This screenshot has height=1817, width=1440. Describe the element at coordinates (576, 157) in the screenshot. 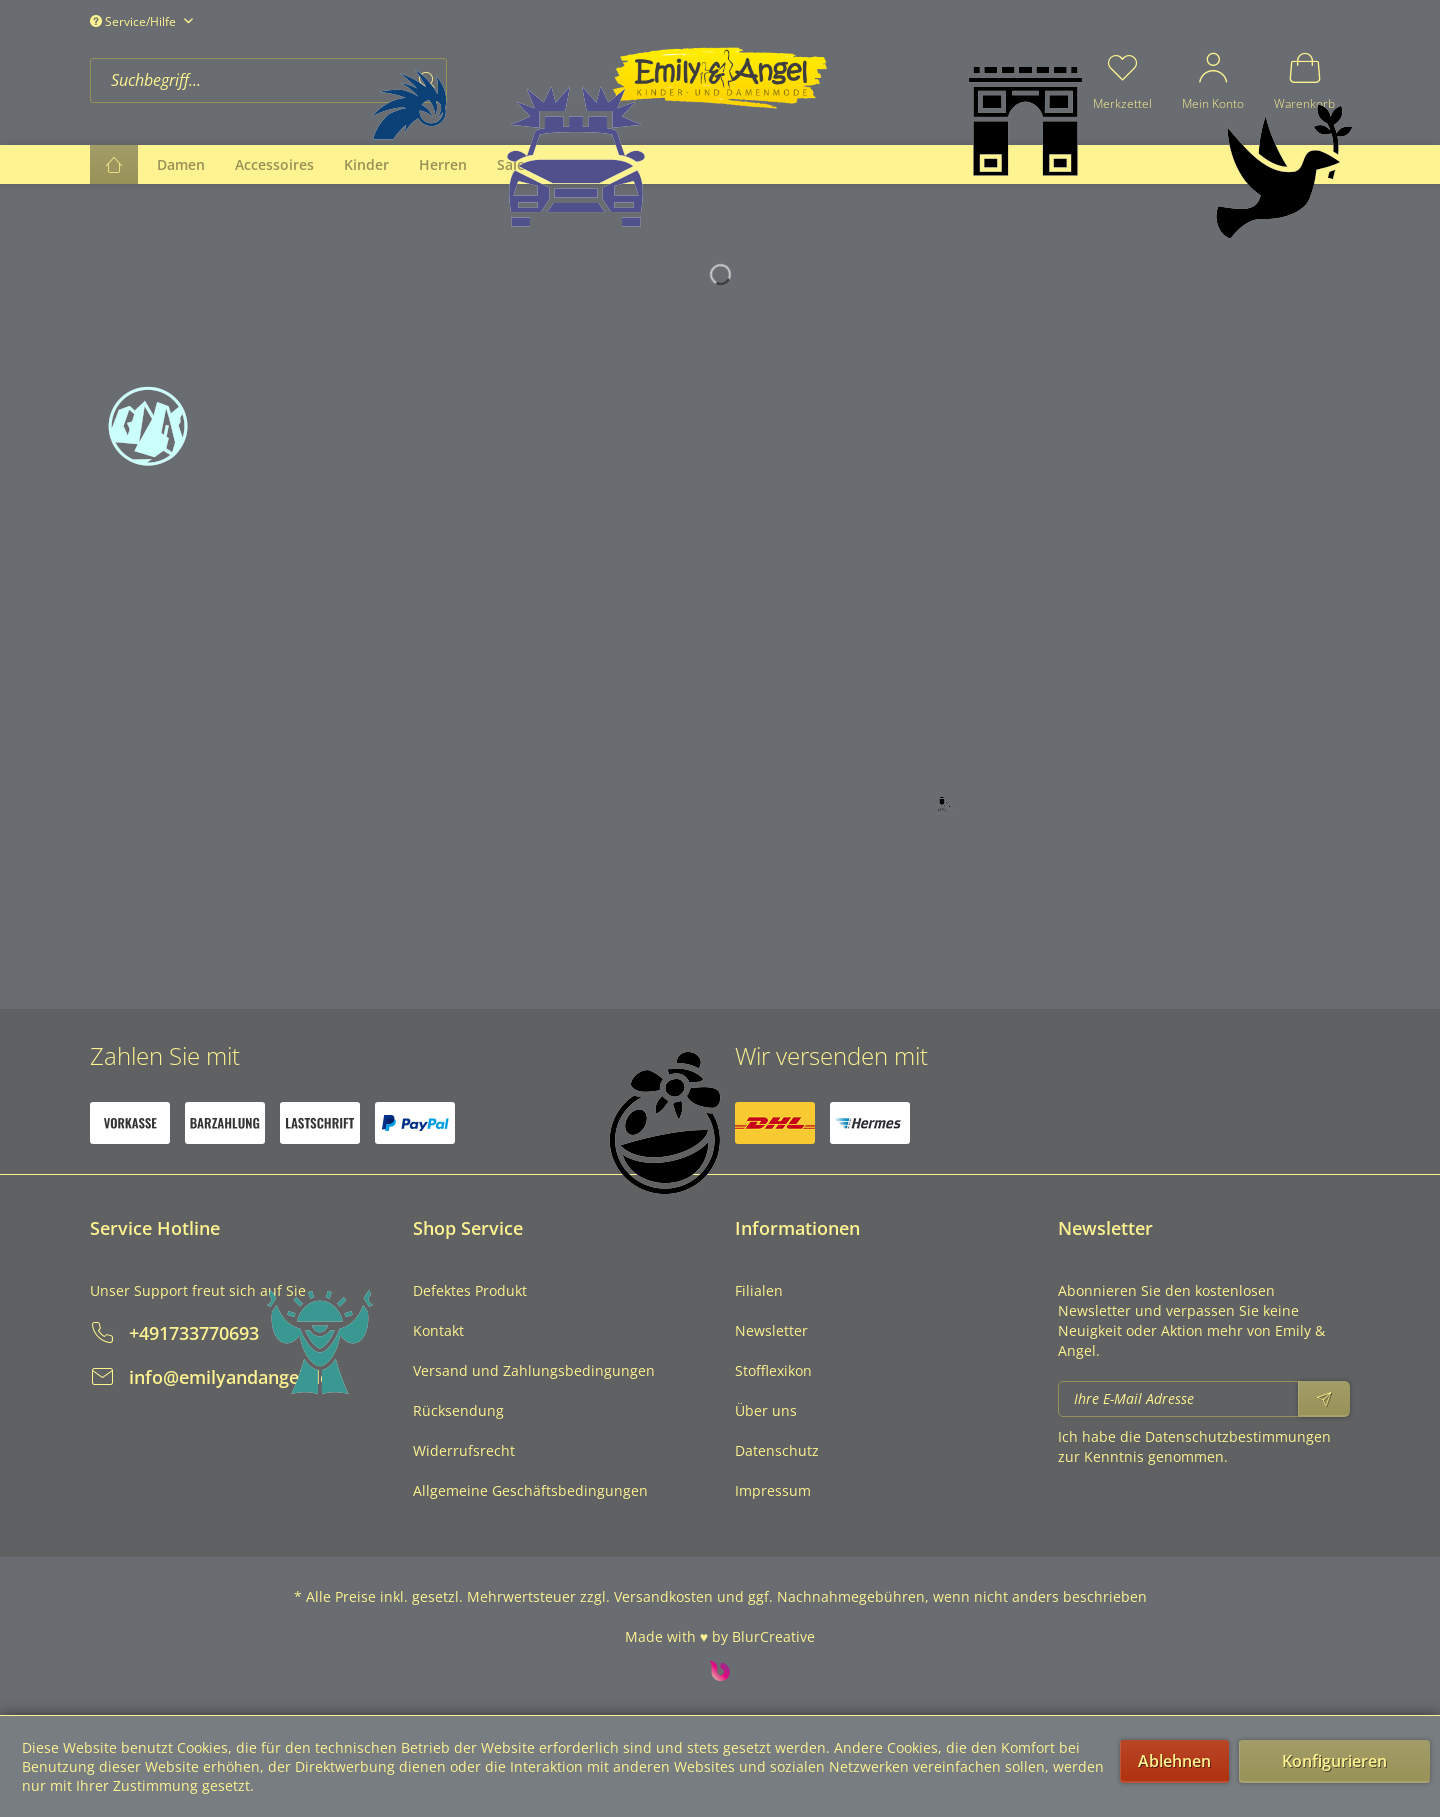

I see `indicates police or emergency services in a game` at that location.